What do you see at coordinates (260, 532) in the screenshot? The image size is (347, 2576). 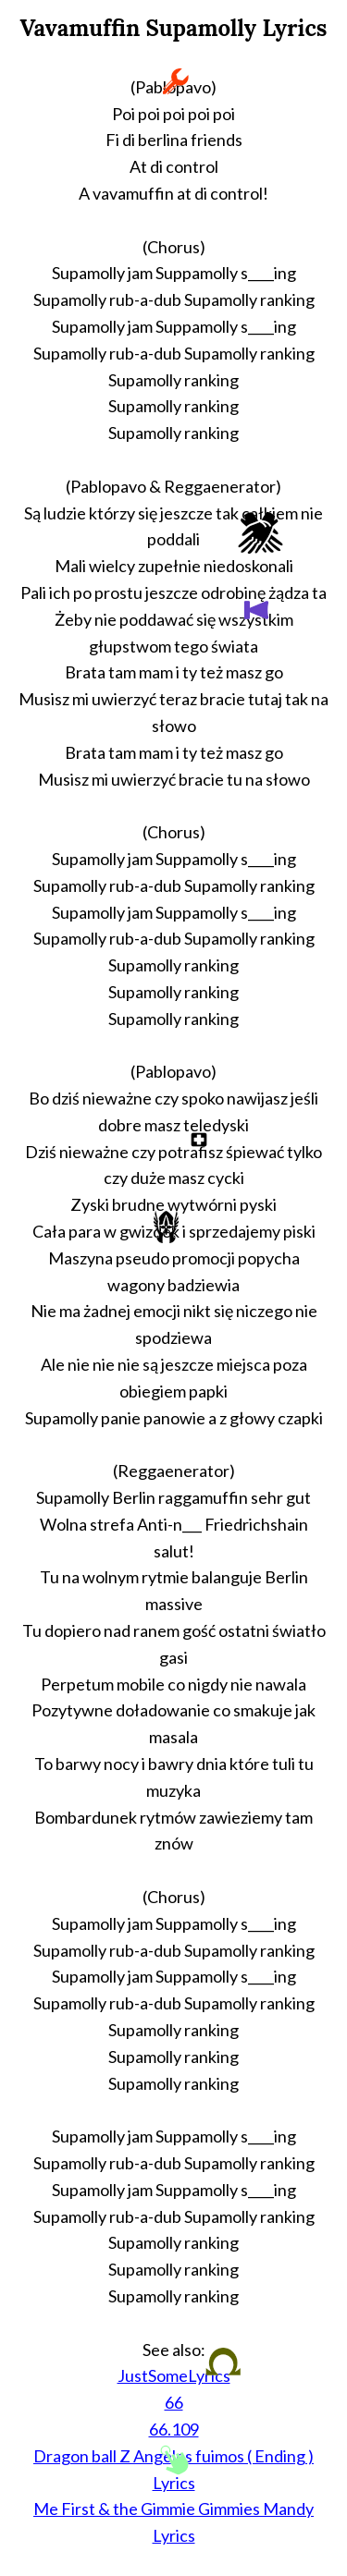 I see `equip gloves or hand gear` at bounding box center [260, 532].